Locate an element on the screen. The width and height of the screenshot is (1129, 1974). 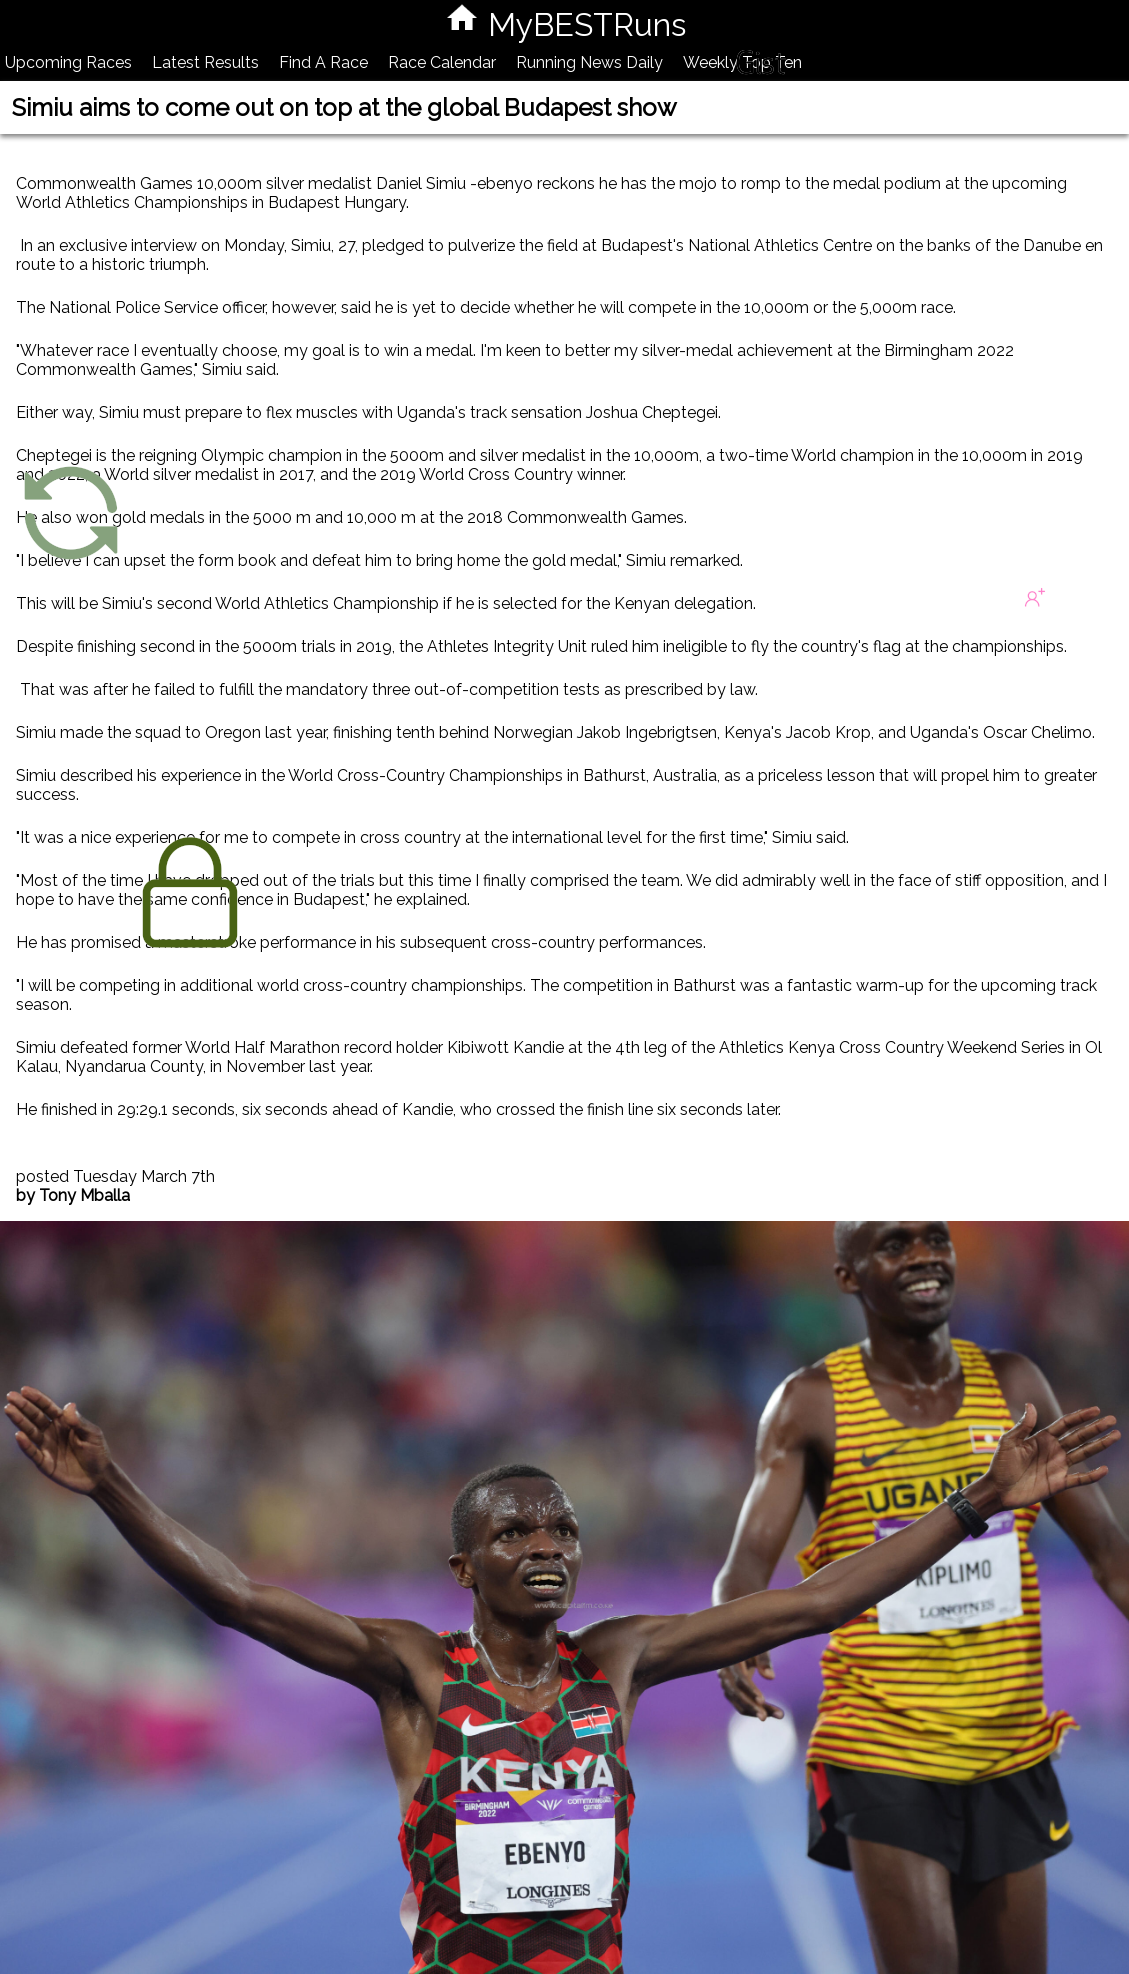
indicates a locked or secure item is located at coordinates (190, 895).